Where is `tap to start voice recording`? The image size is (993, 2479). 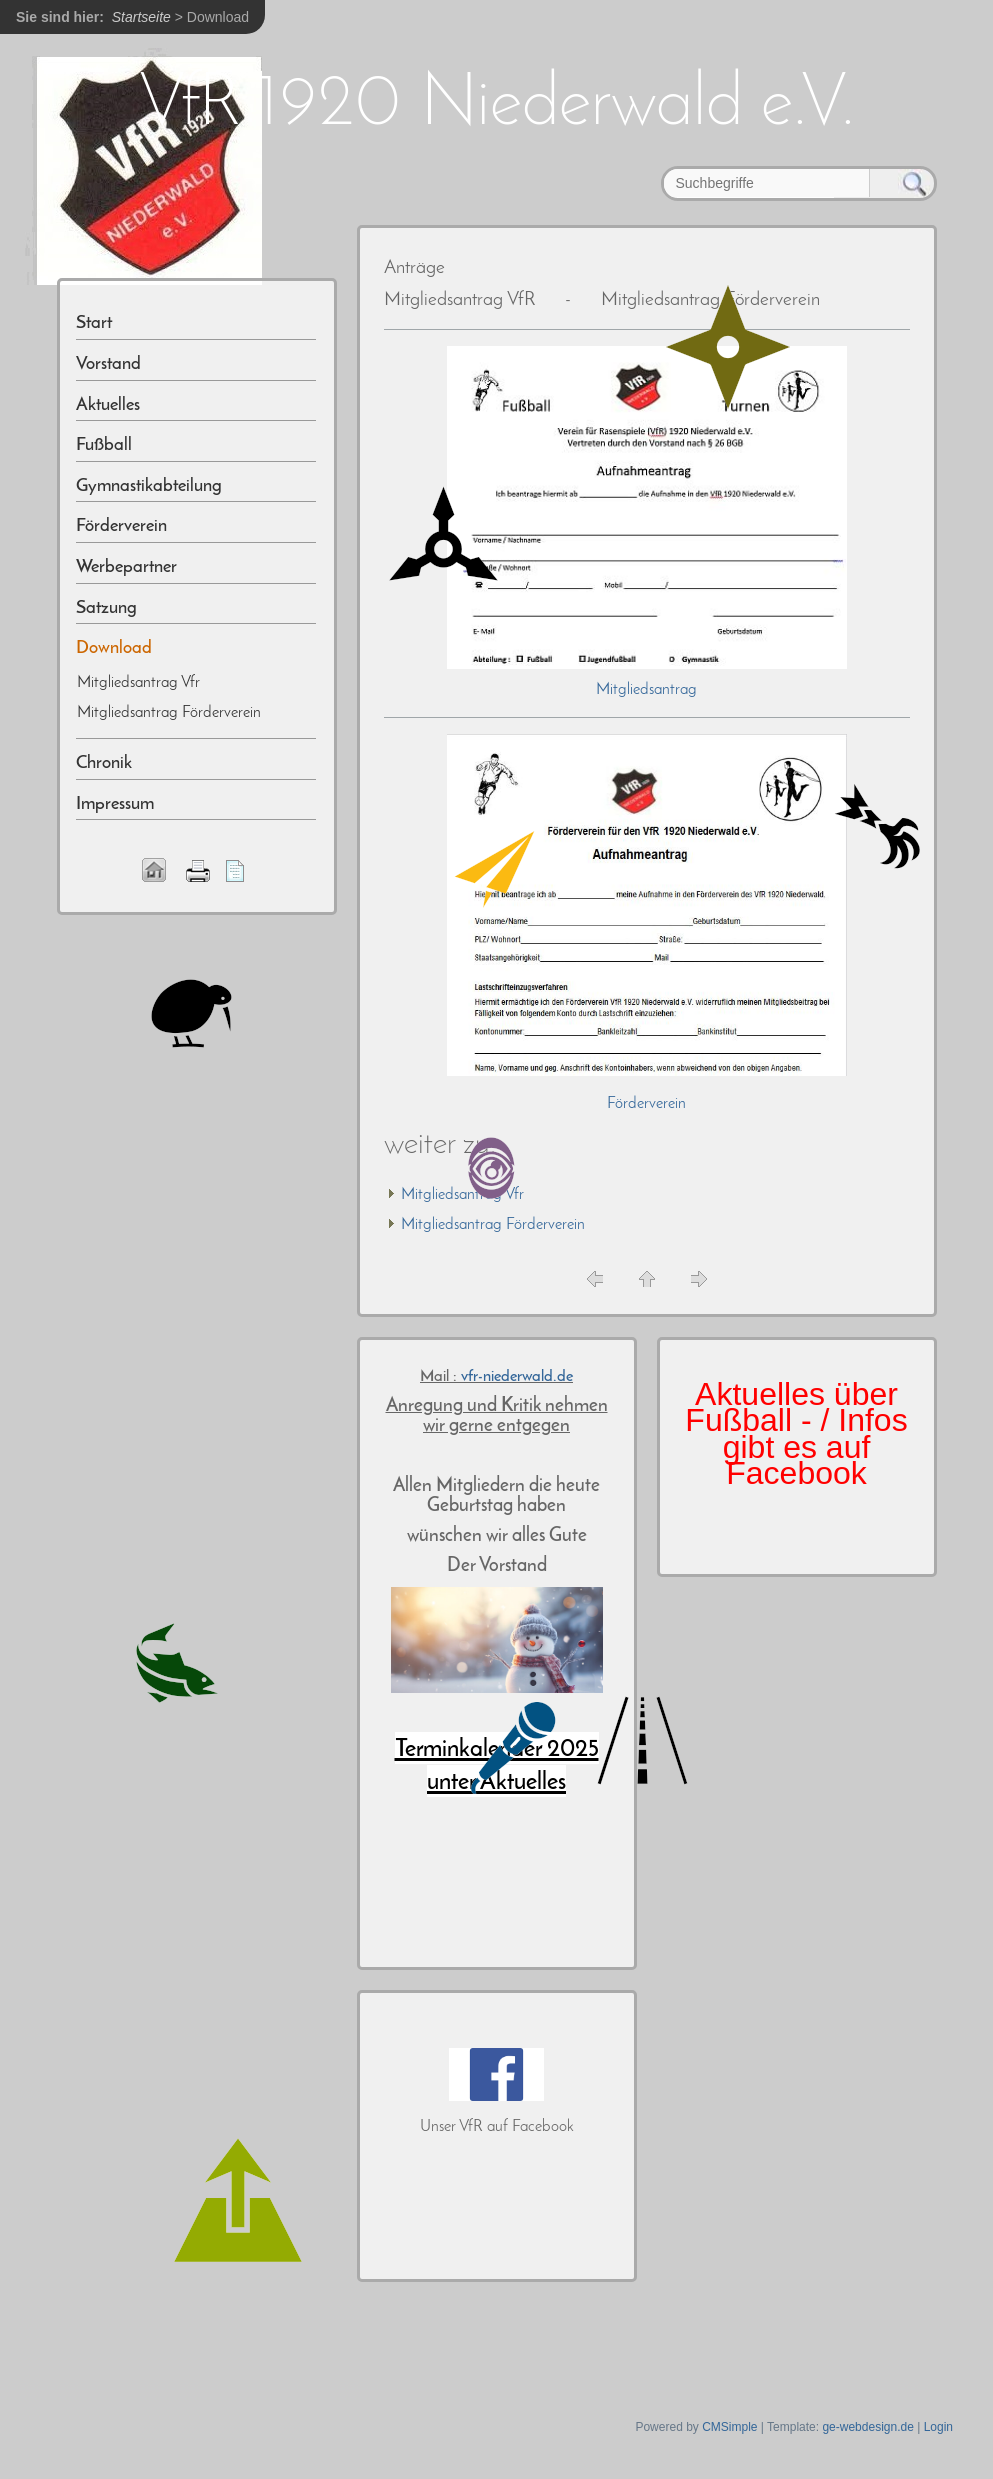 tap to start voice recording is located at coordinates (510, 1748).